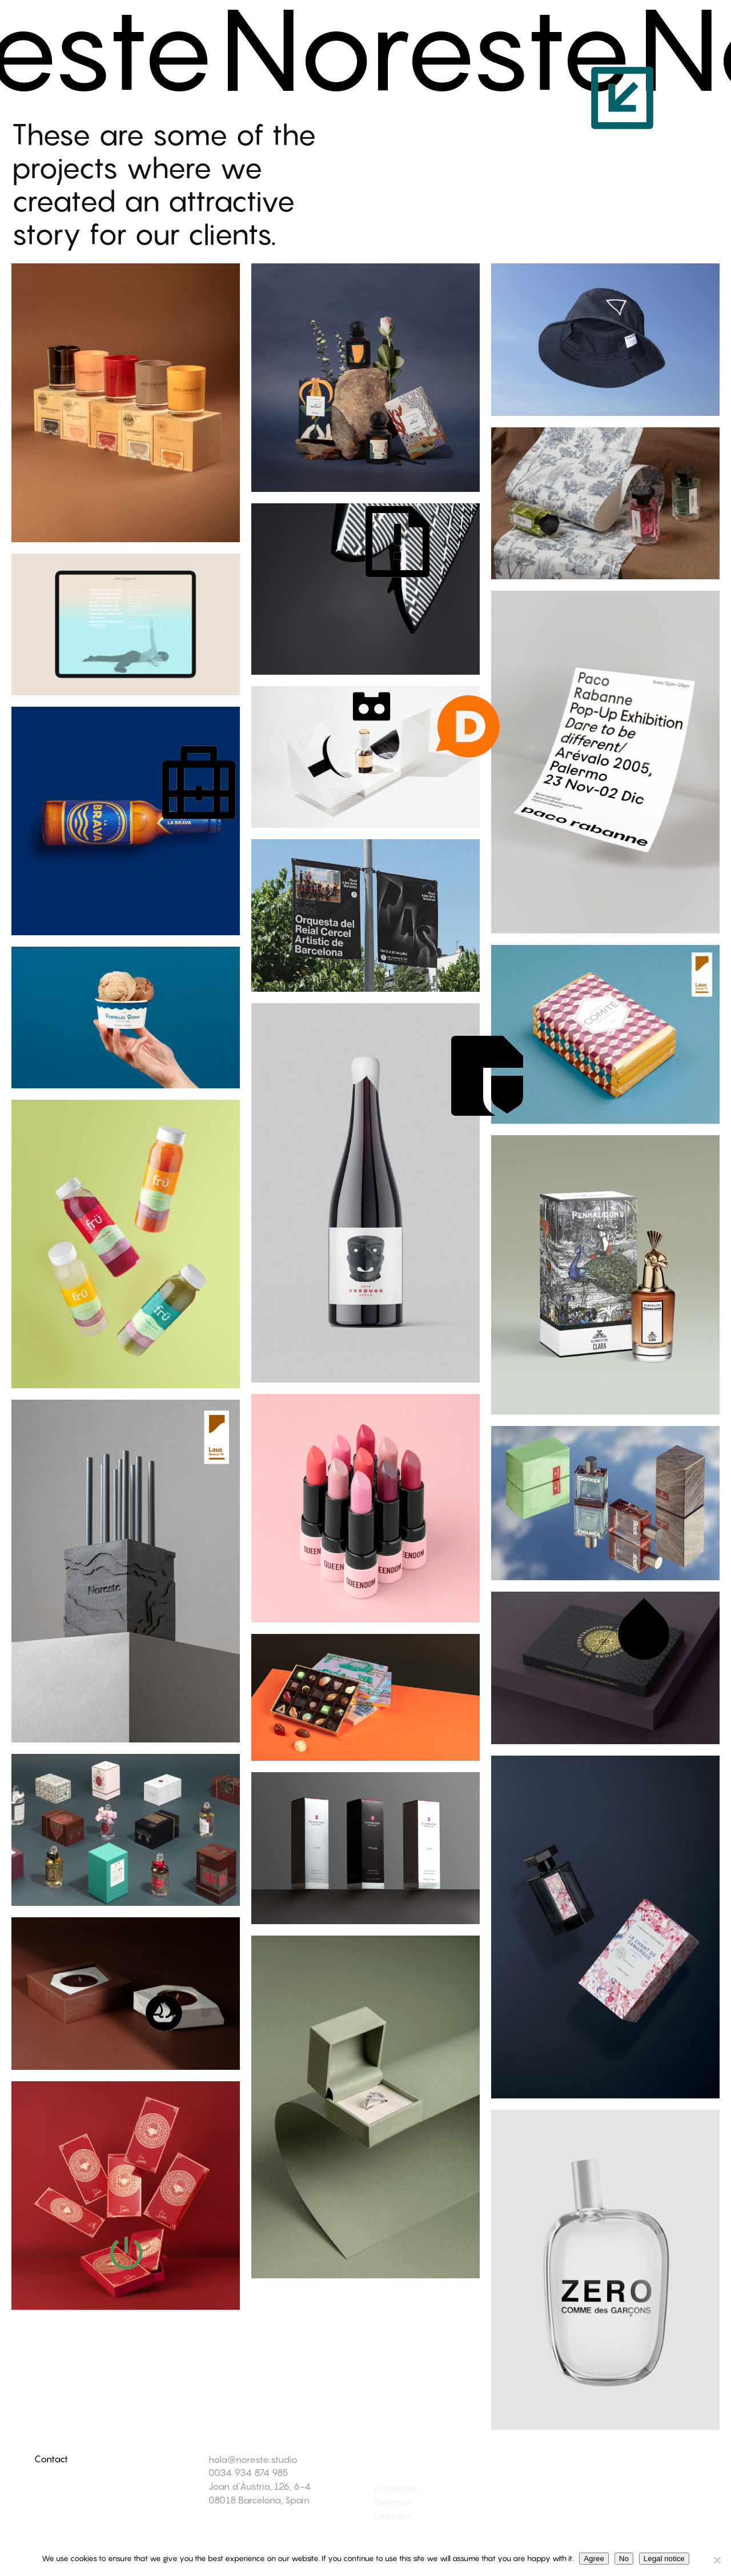 The width and height of the screenshot is (731, 2576). What do you see at coordinates (371, 706) in the screenshot?
I see `simplybuilt brand logo` at bounding box center [371, 706].